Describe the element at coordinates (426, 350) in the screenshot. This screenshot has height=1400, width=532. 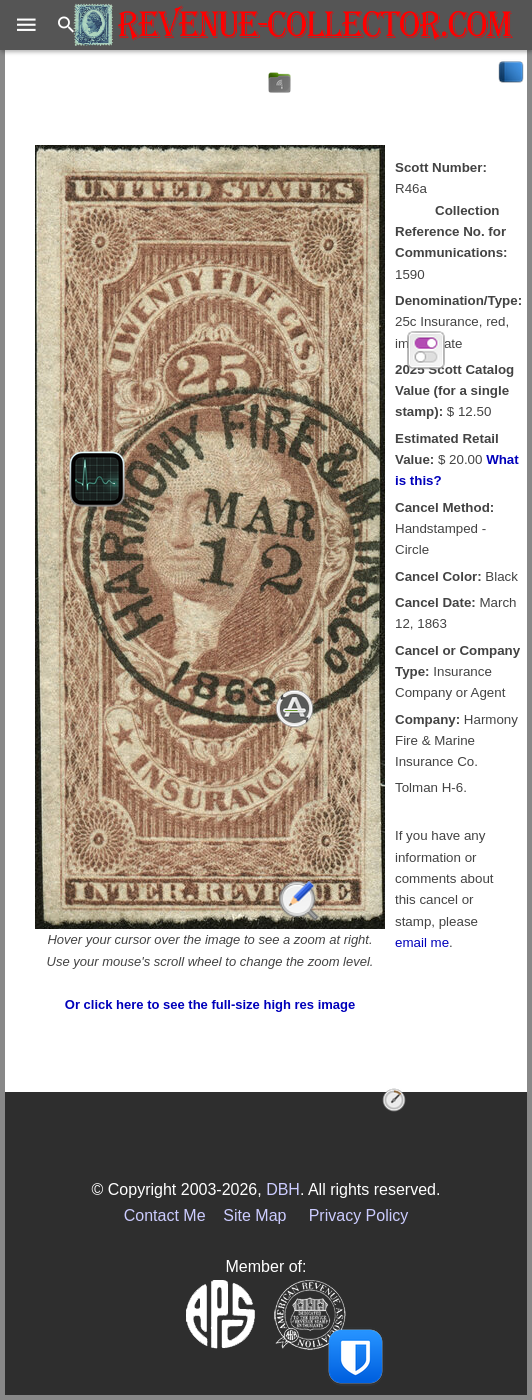
I see `open system settings` at that location.